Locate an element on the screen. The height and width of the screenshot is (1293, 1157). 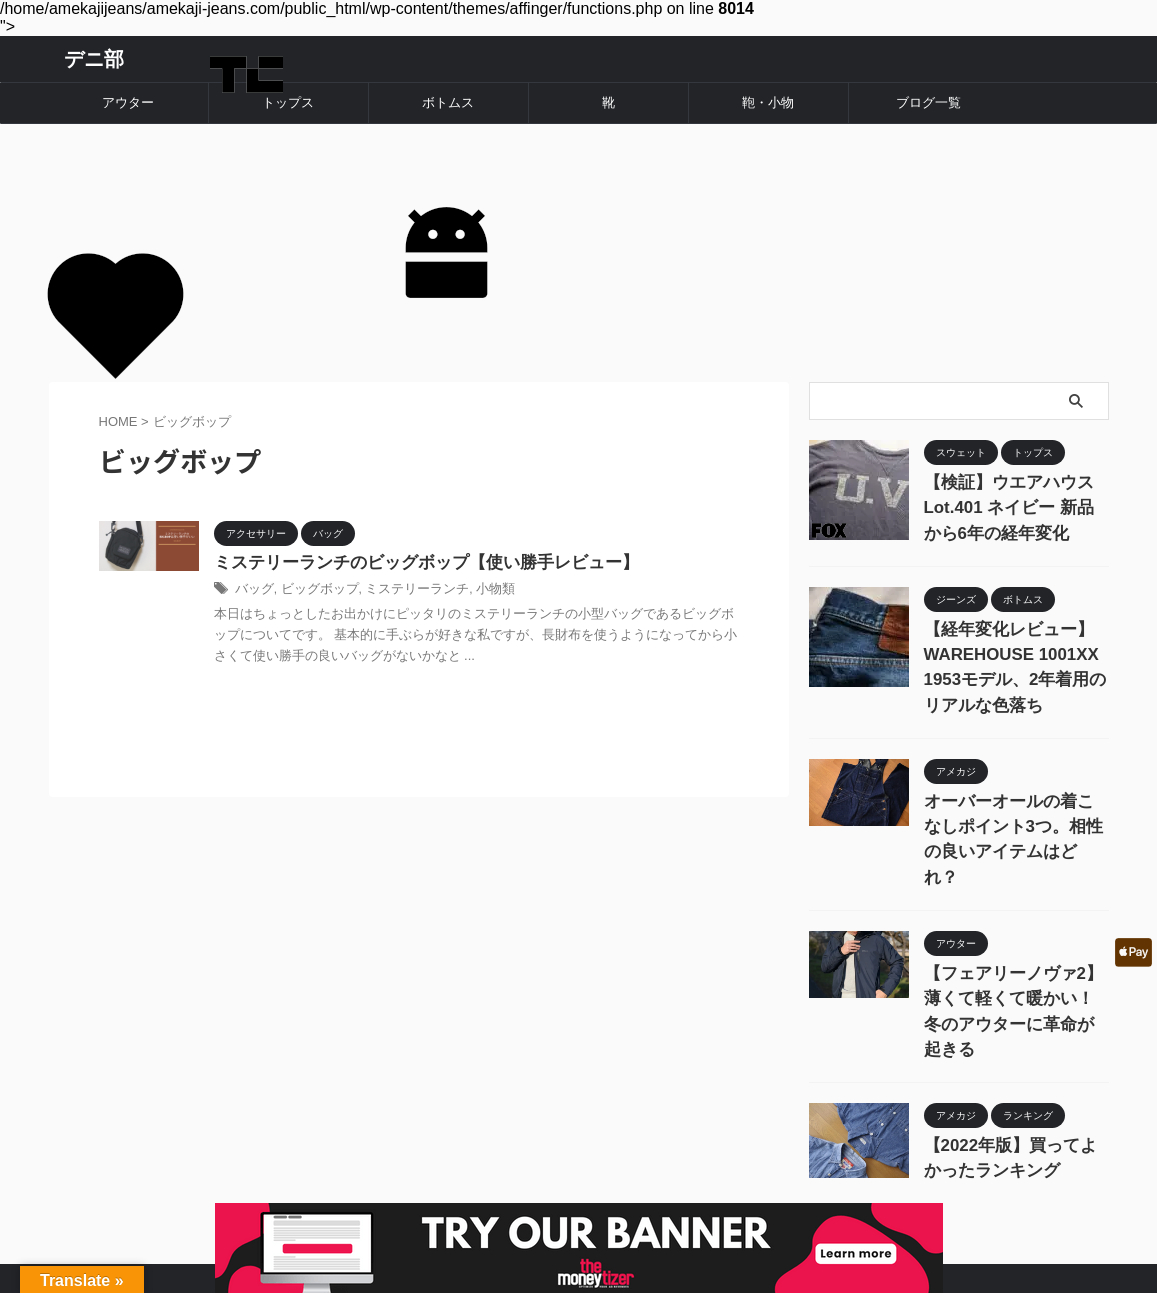
visit techcrunch website is located at coordinates (246, 74).